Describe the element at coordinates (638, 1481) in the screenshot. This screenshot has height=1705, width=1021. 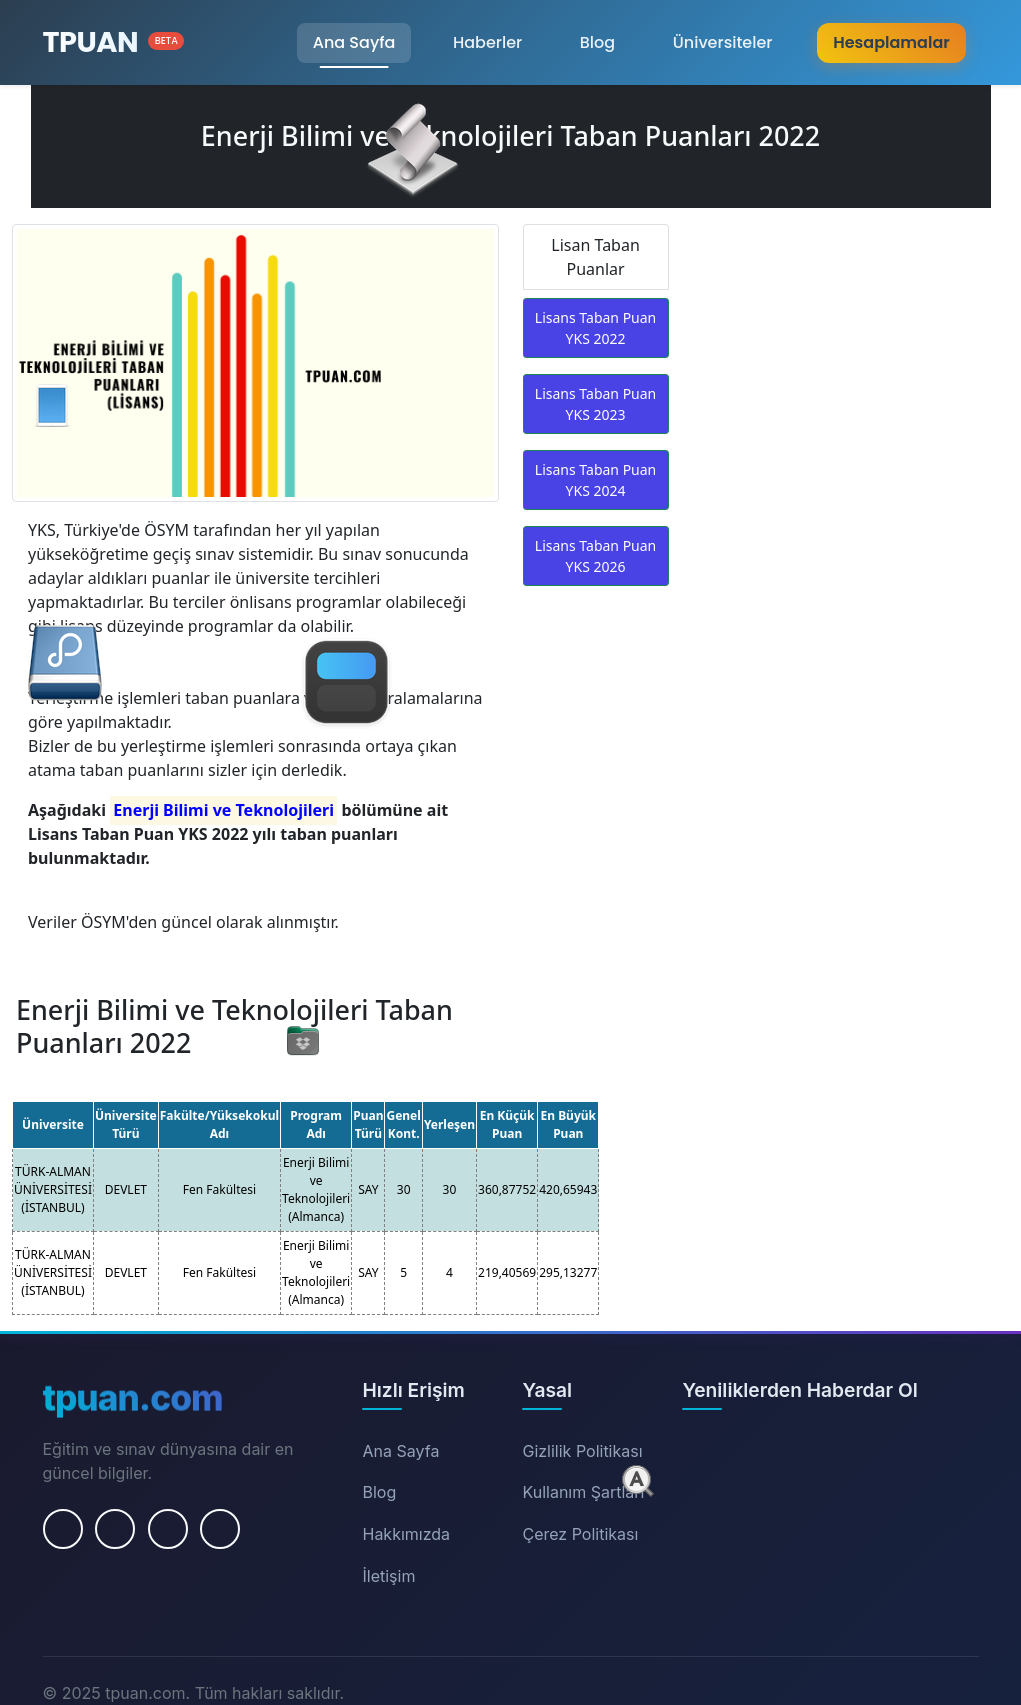
I see `find text or search within document` at that location.